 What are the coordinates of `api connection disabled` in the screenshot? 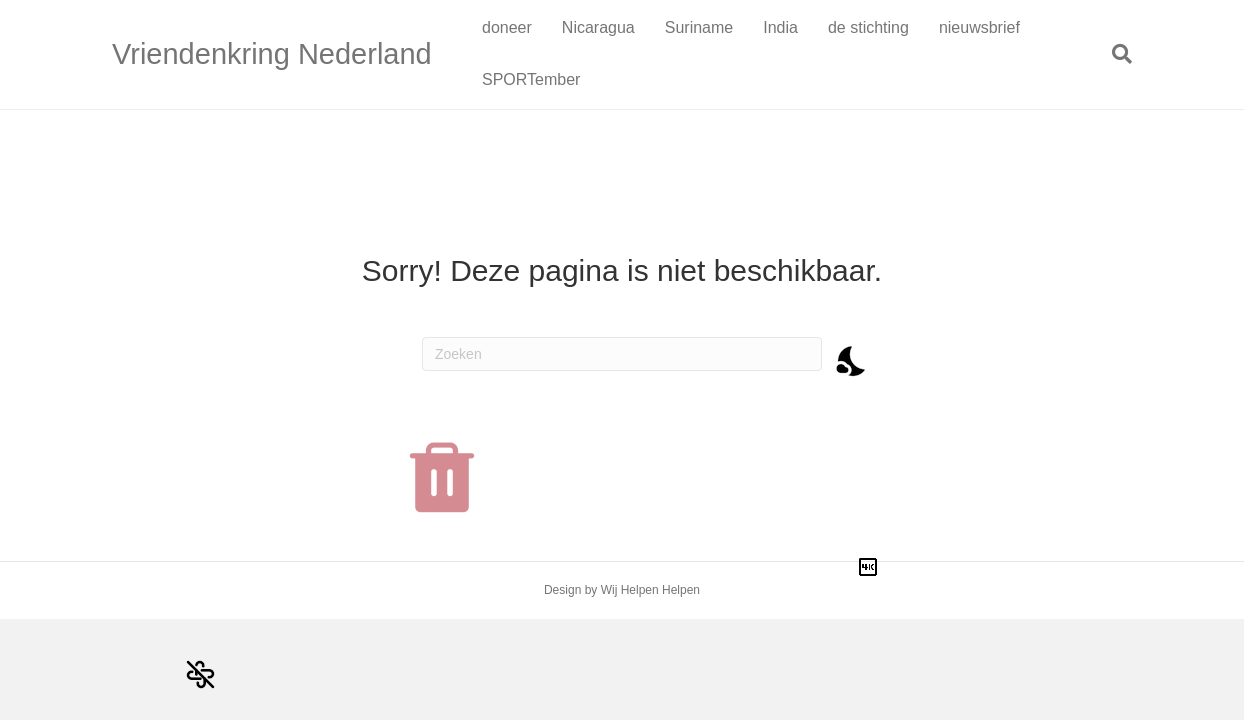 It's located at (200, 674).